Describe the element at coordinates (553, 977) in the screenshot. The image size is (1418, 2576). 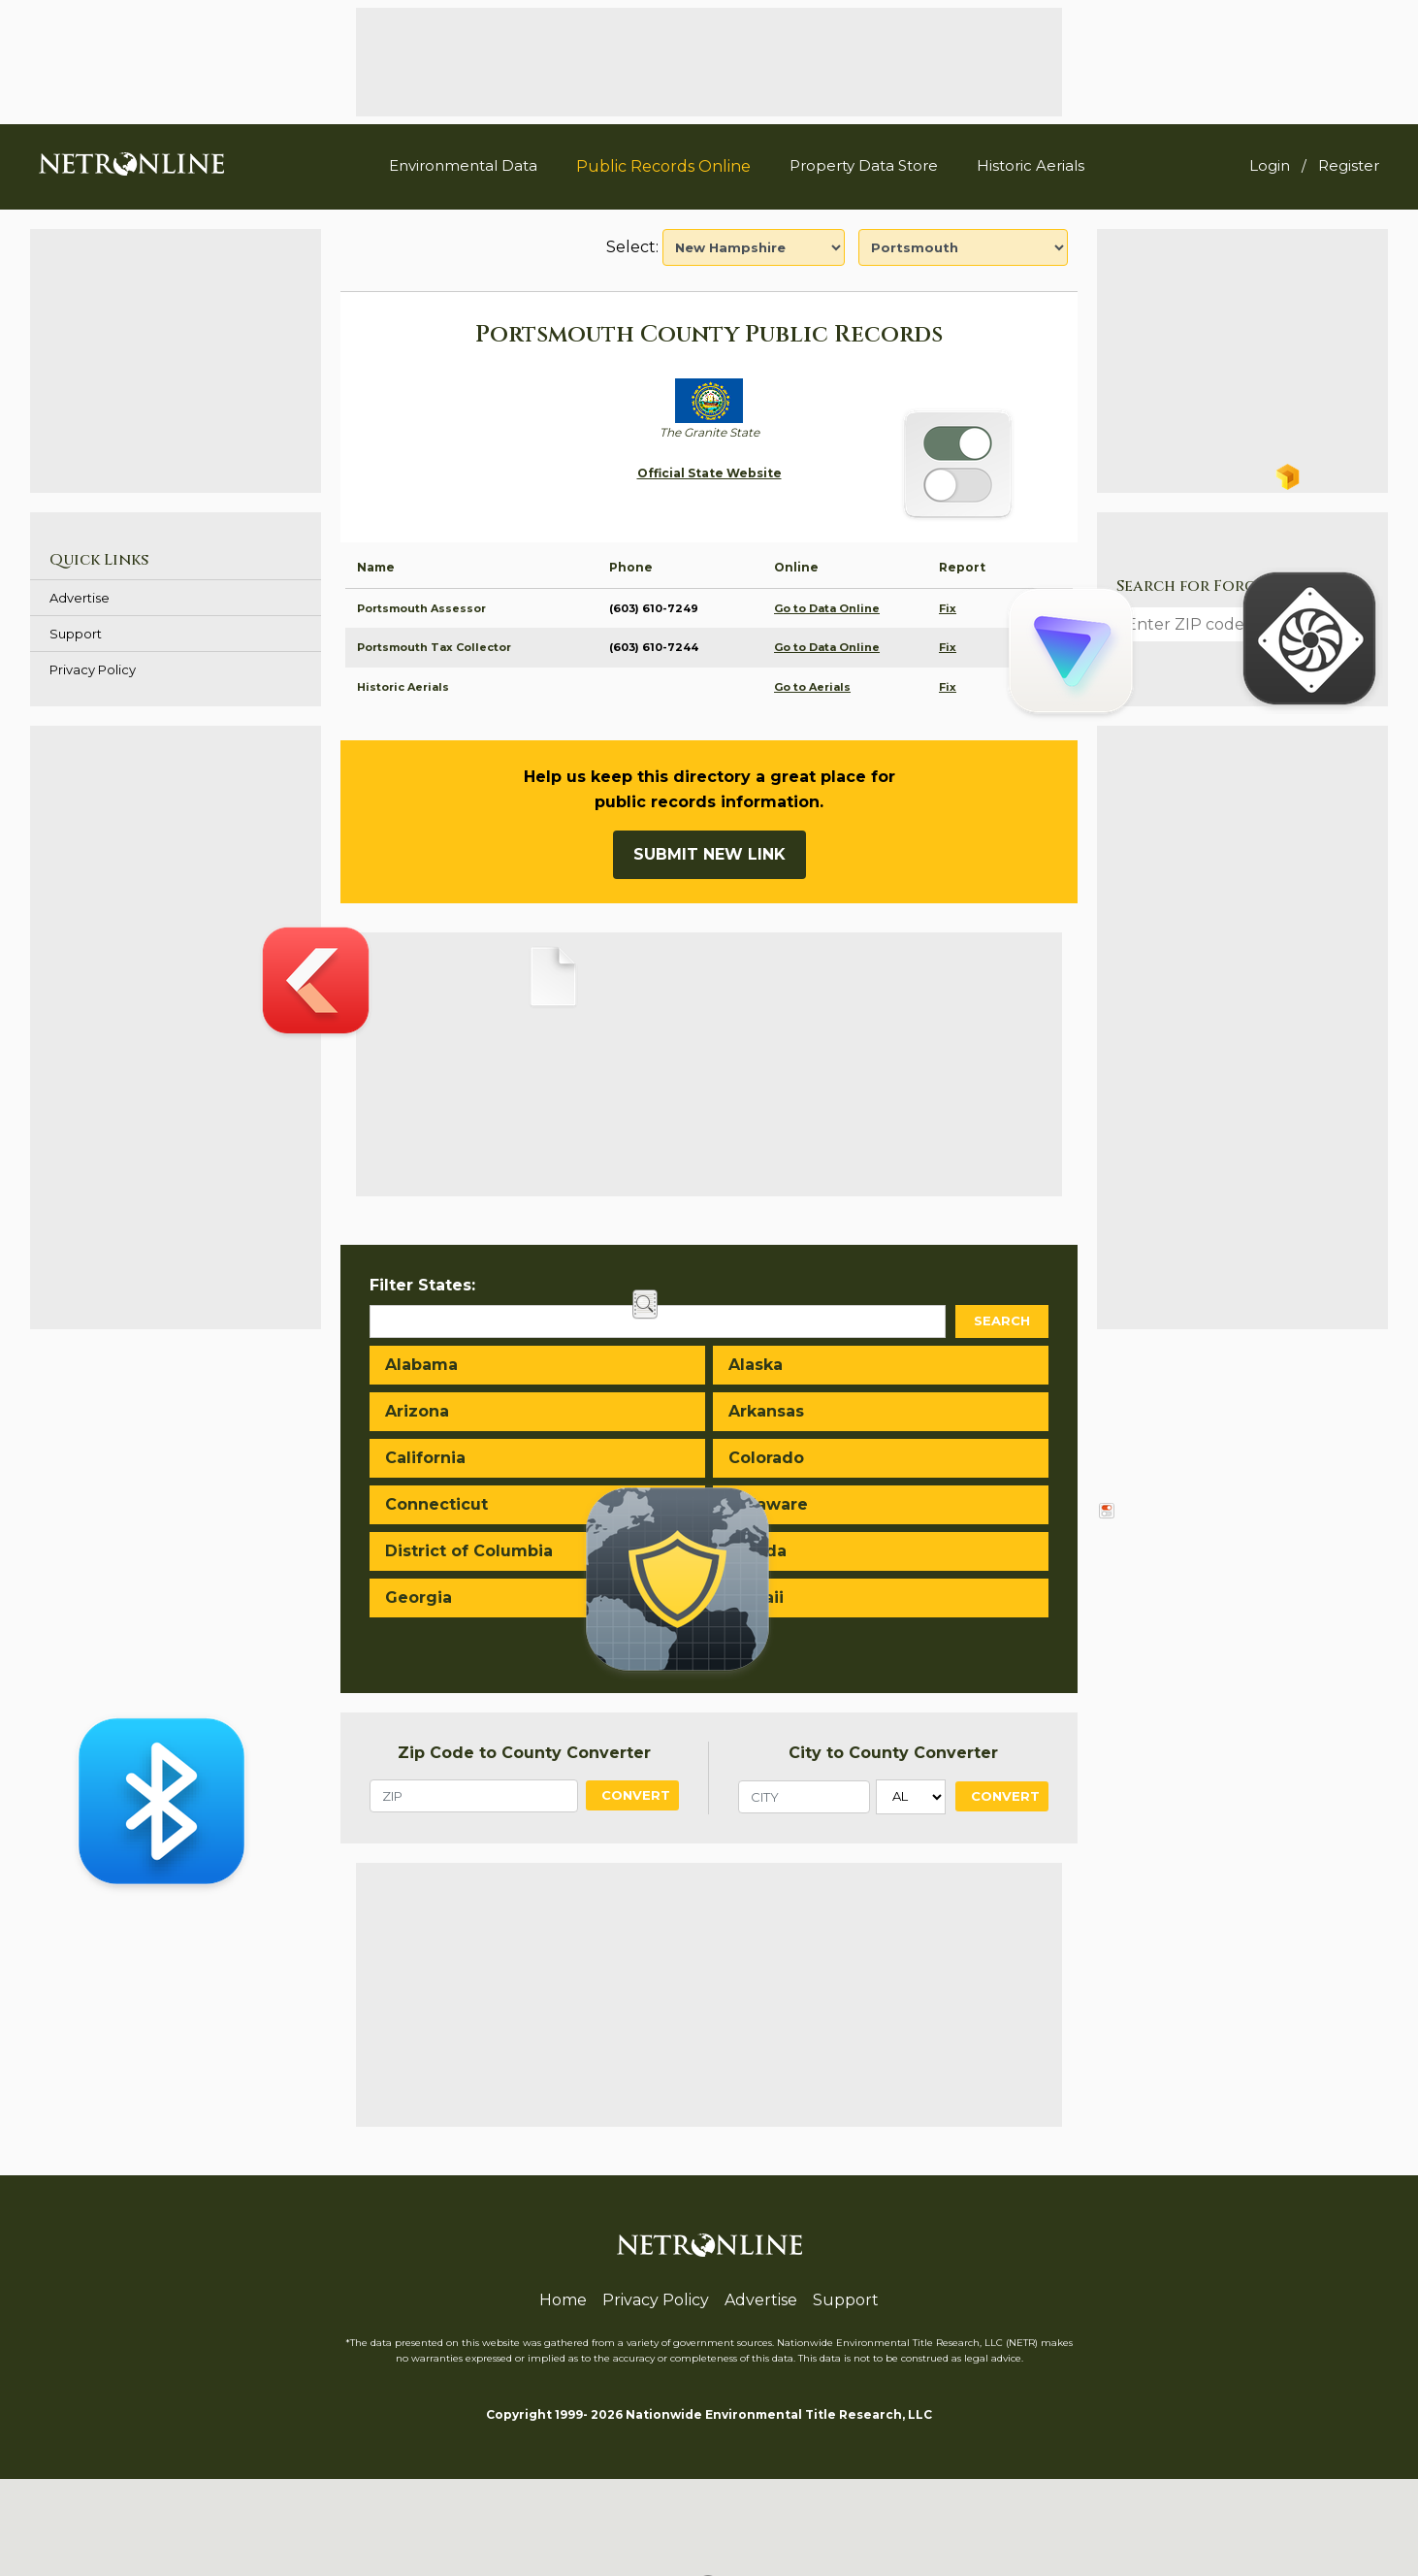
I see `a blank or empty document file` at that location.